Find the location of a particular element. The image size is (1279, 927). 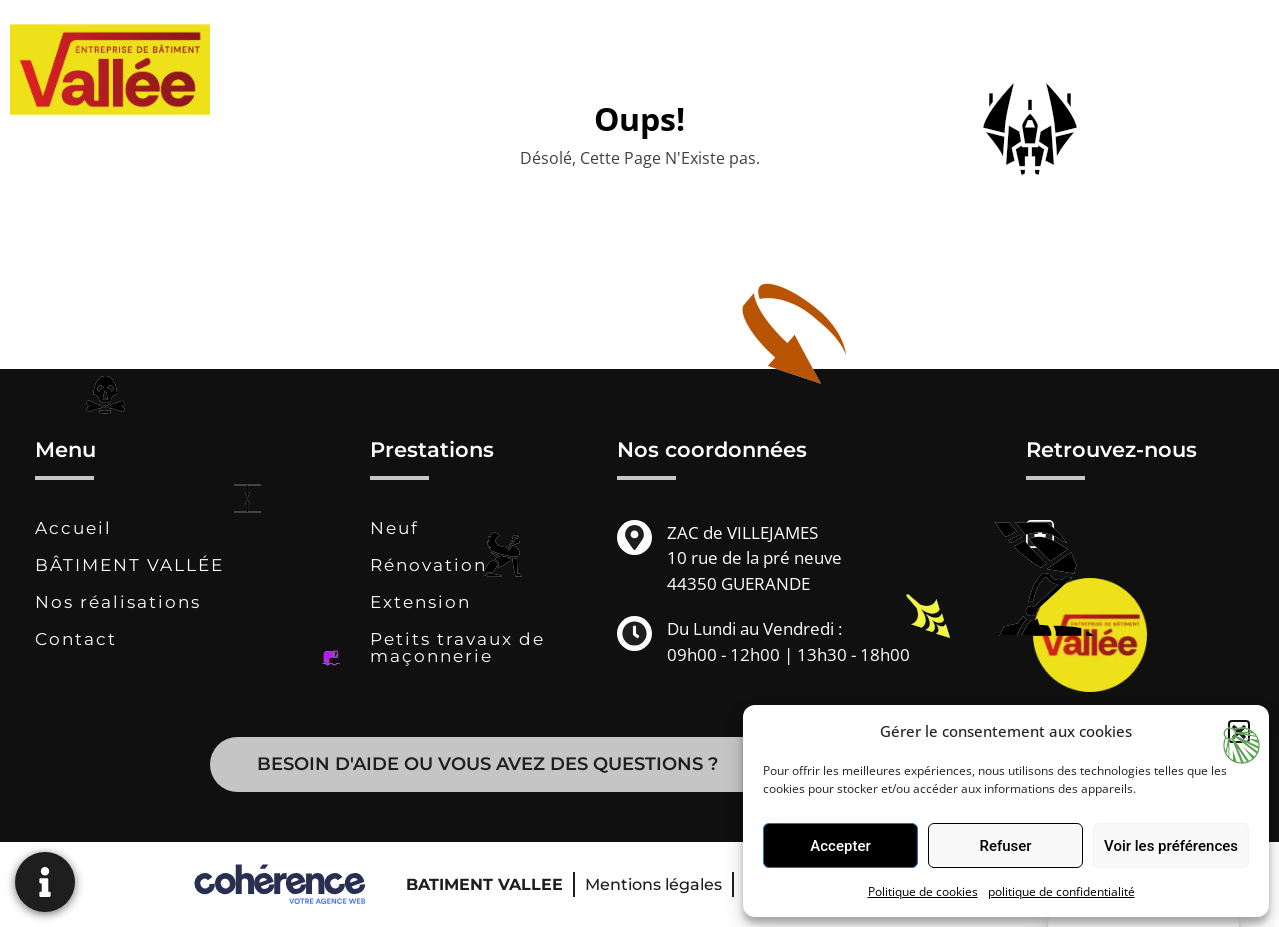

launch space combat game is located at coordinates (1030, 129).